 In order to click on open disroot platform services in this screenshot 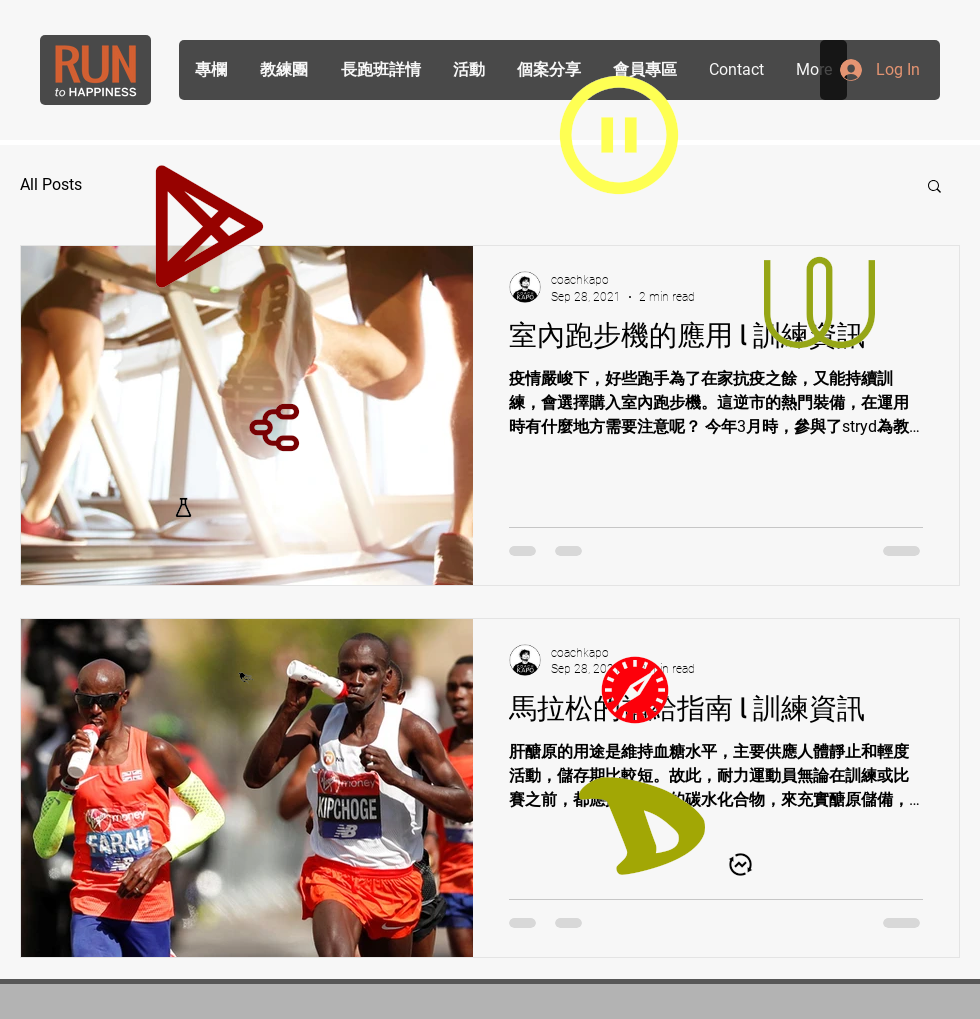, I will do `click(642, 826)`.